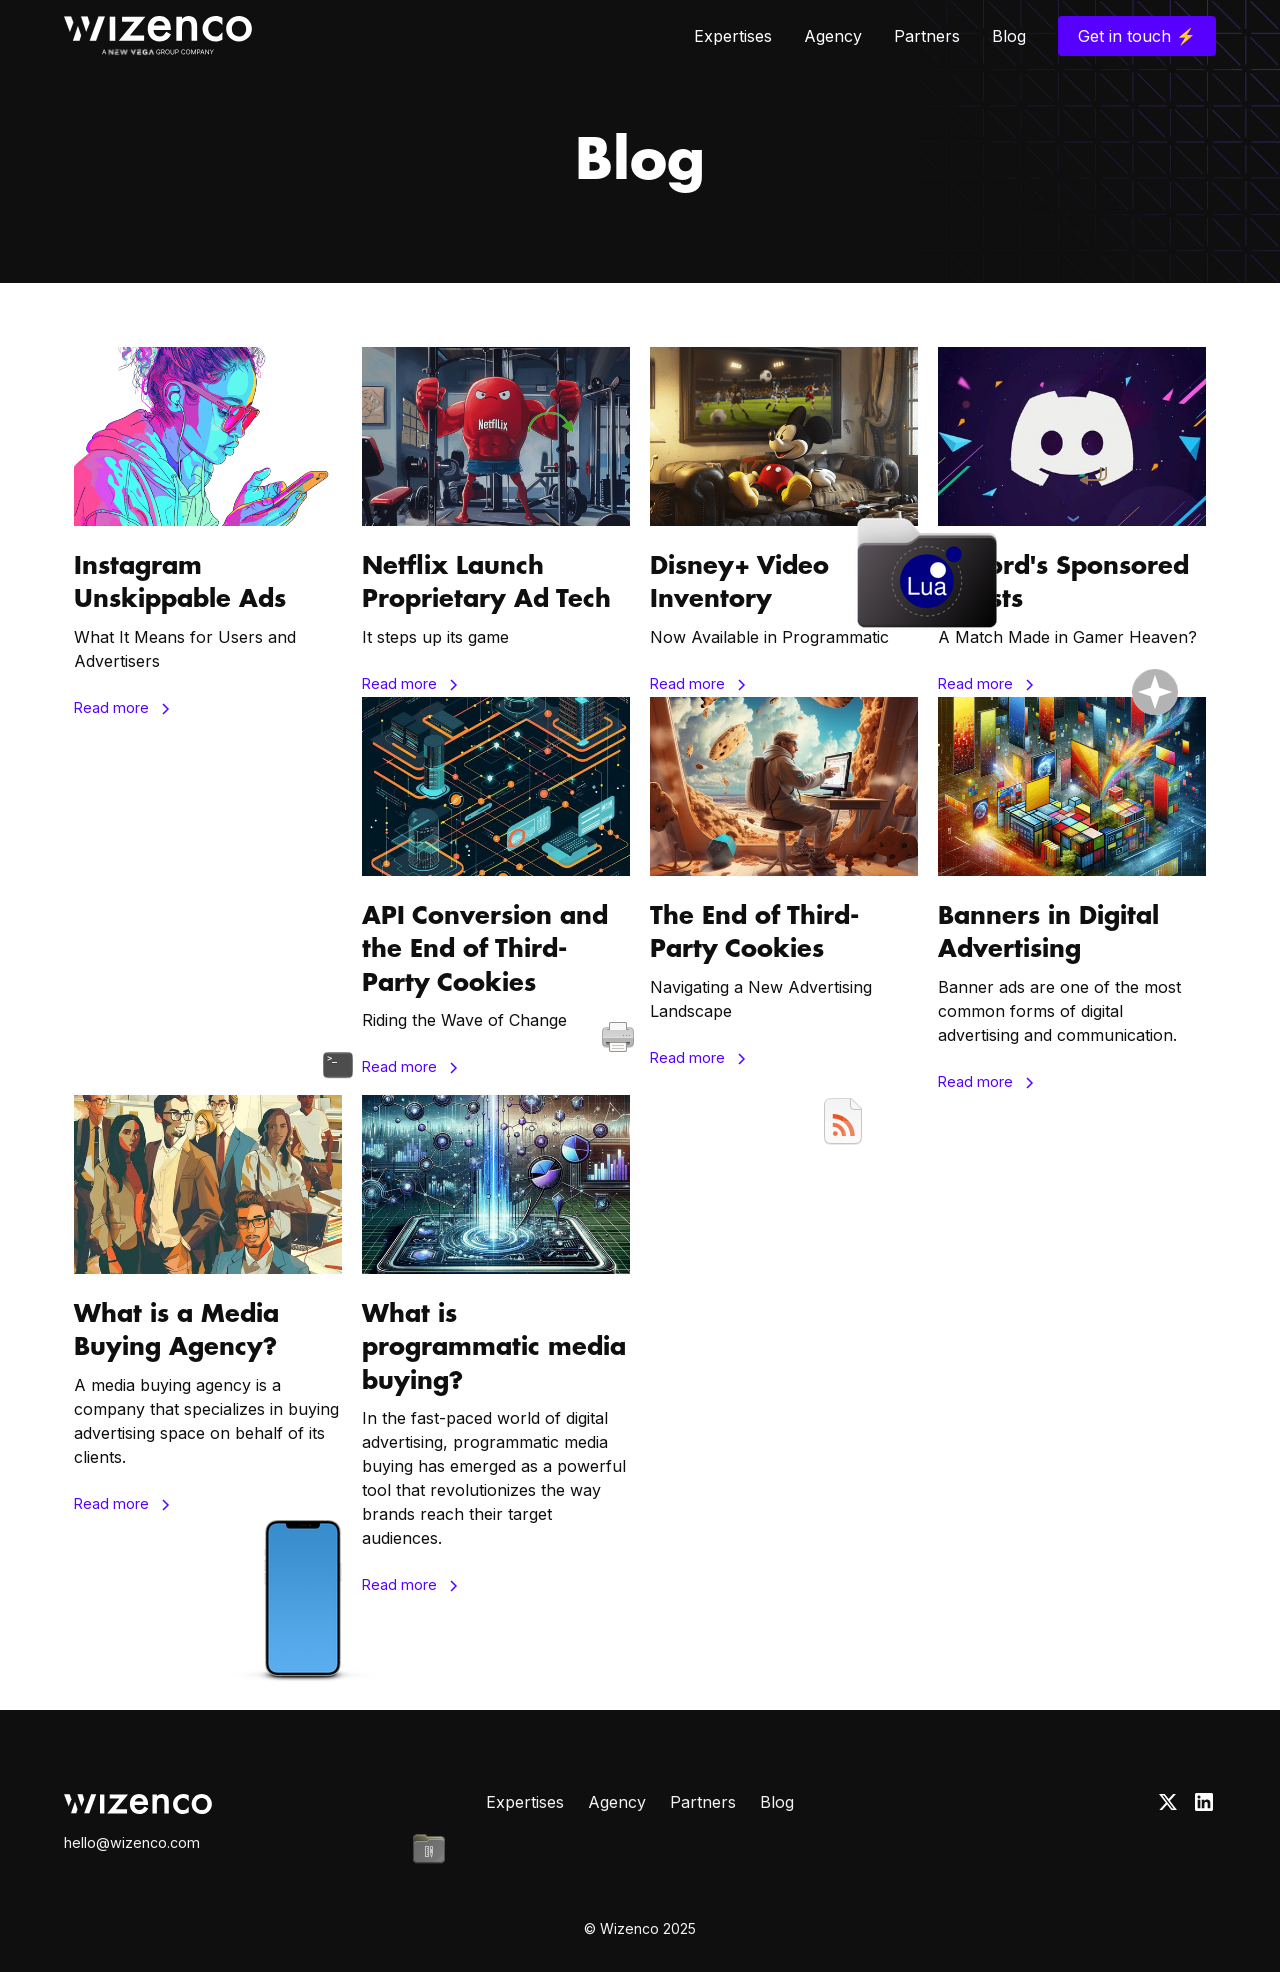  Describe the element at coordinates (338, 1065) in the screenshot. I see `open the bash terminal application` at that location.